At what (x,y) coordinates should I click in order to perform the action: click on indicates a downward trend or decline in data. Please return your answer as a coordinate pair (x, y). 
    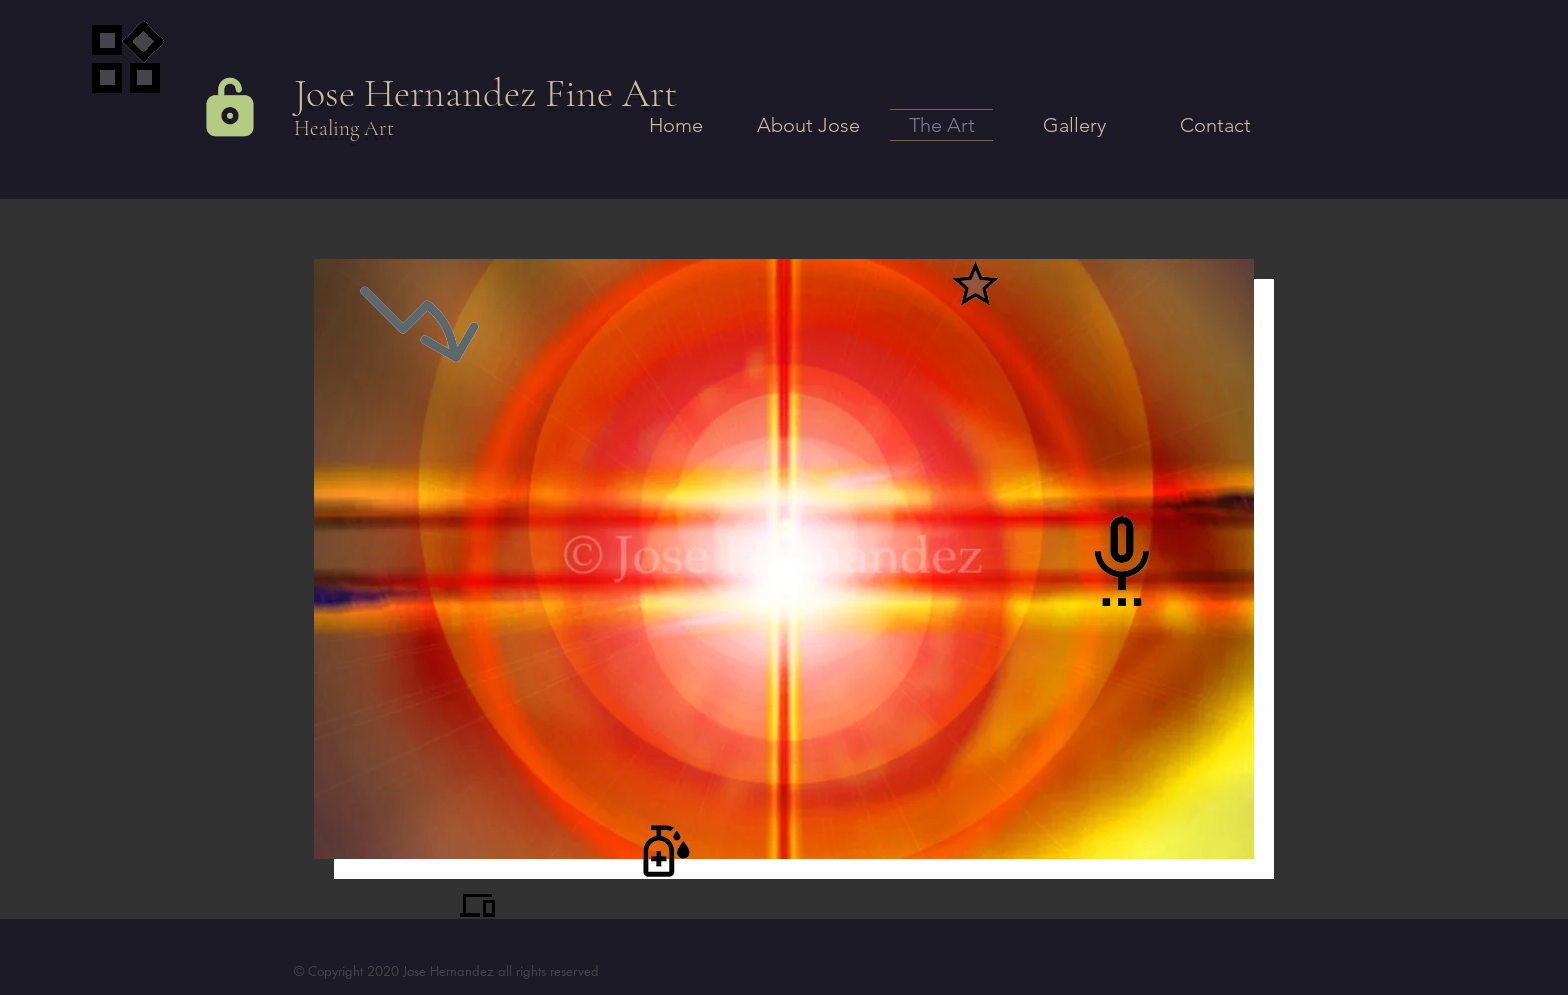
    Looking at the image, I should click on (420, 325).